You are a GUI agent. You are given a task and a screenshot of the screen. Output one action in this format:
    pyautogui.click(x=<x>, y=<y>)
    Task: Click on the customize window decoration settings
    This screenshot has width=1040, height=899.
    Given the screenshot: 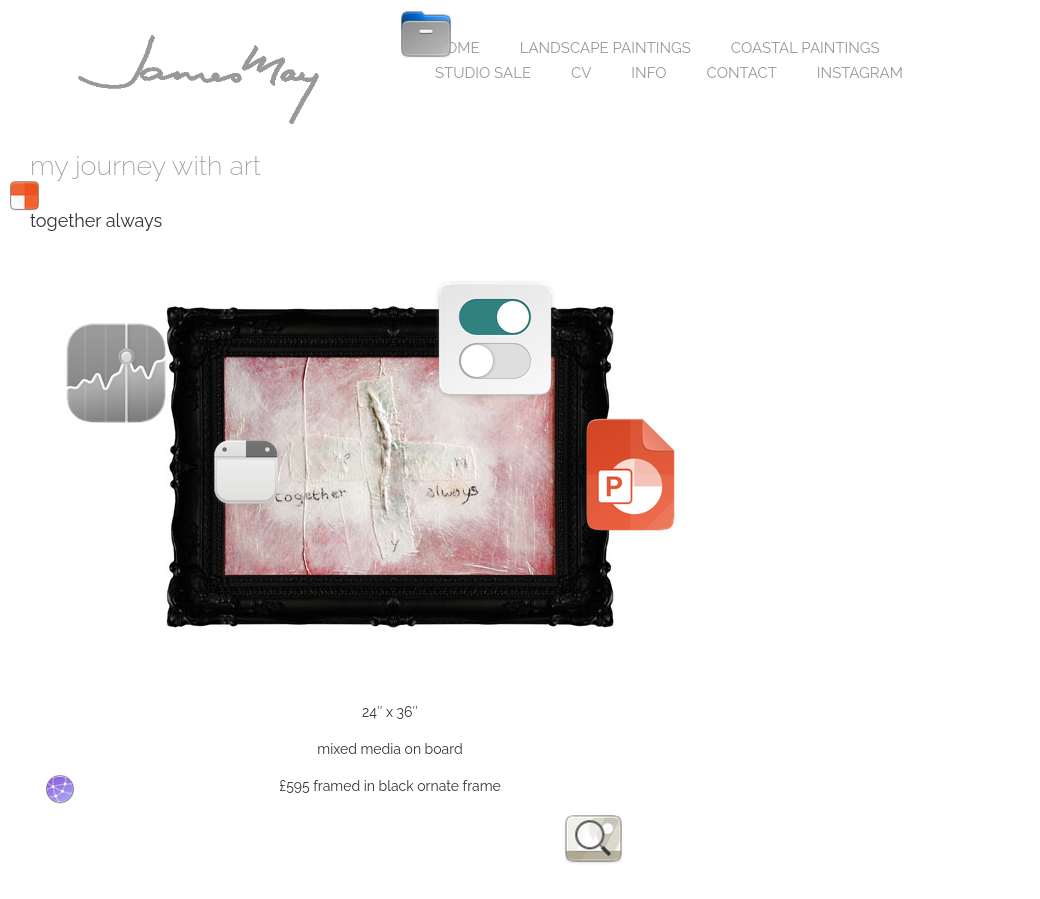 What is the action you would take?
    pyautogui.click(x=246, y=472)
    